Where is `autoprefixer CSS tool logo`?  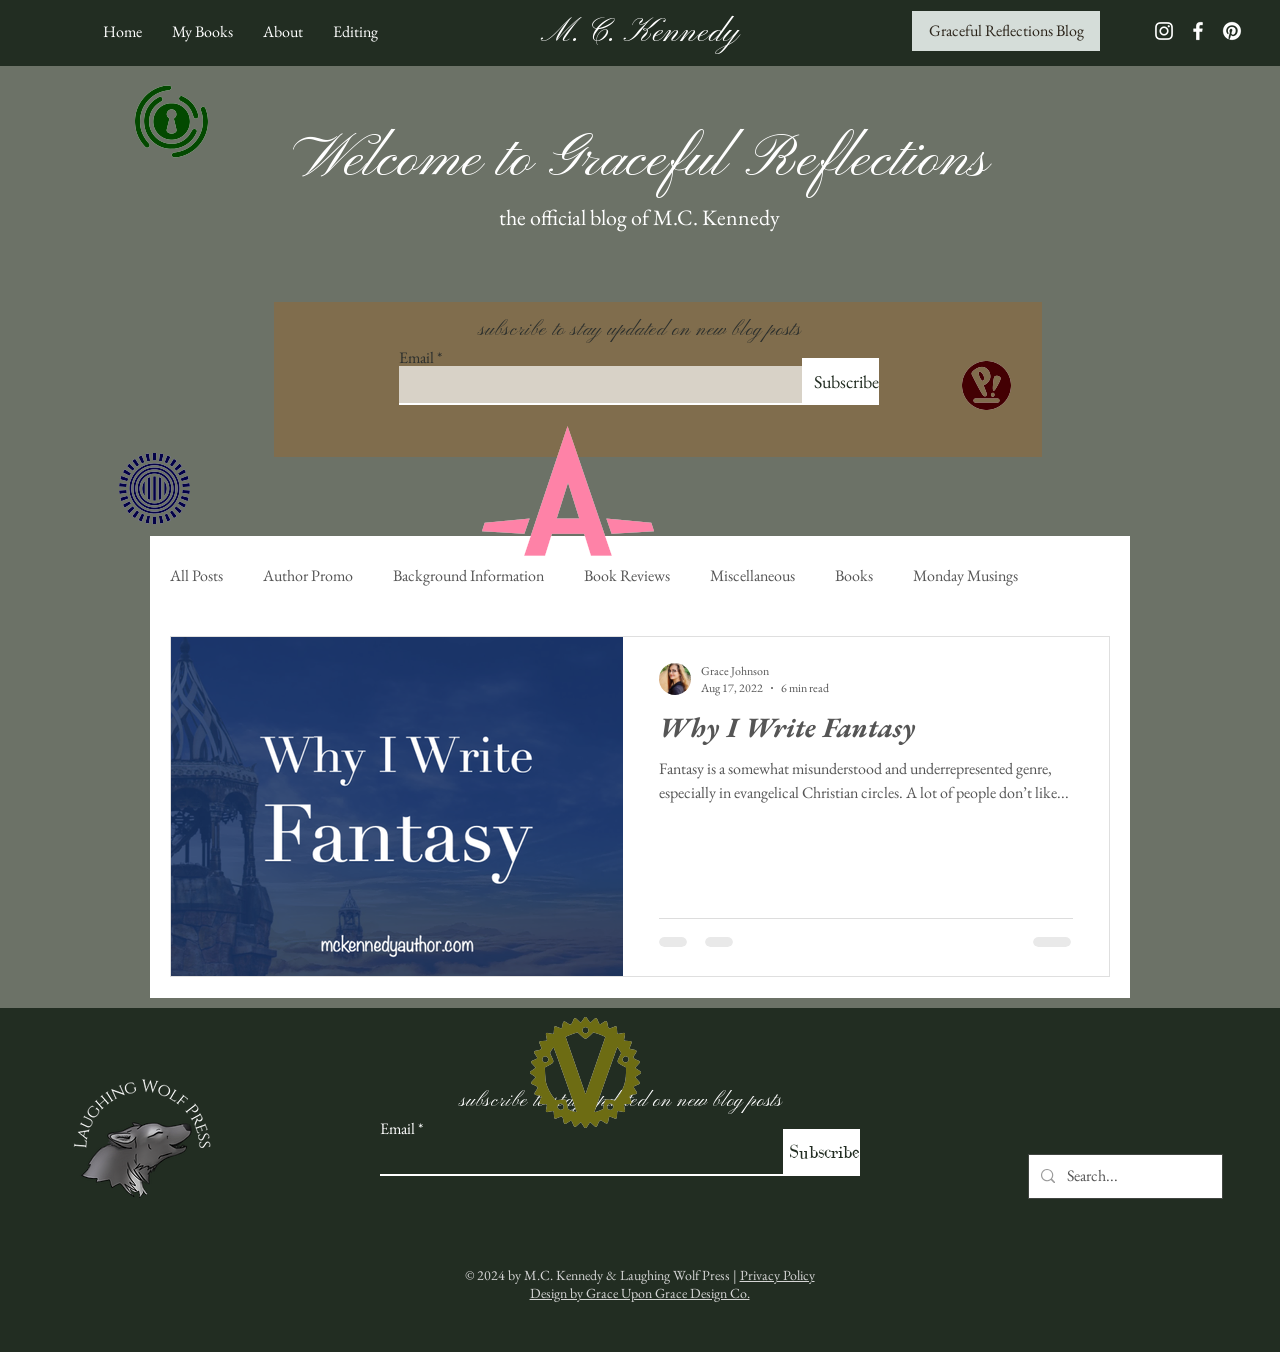 autoprefixer CSS tool logo is located at coordinates (568, 491).